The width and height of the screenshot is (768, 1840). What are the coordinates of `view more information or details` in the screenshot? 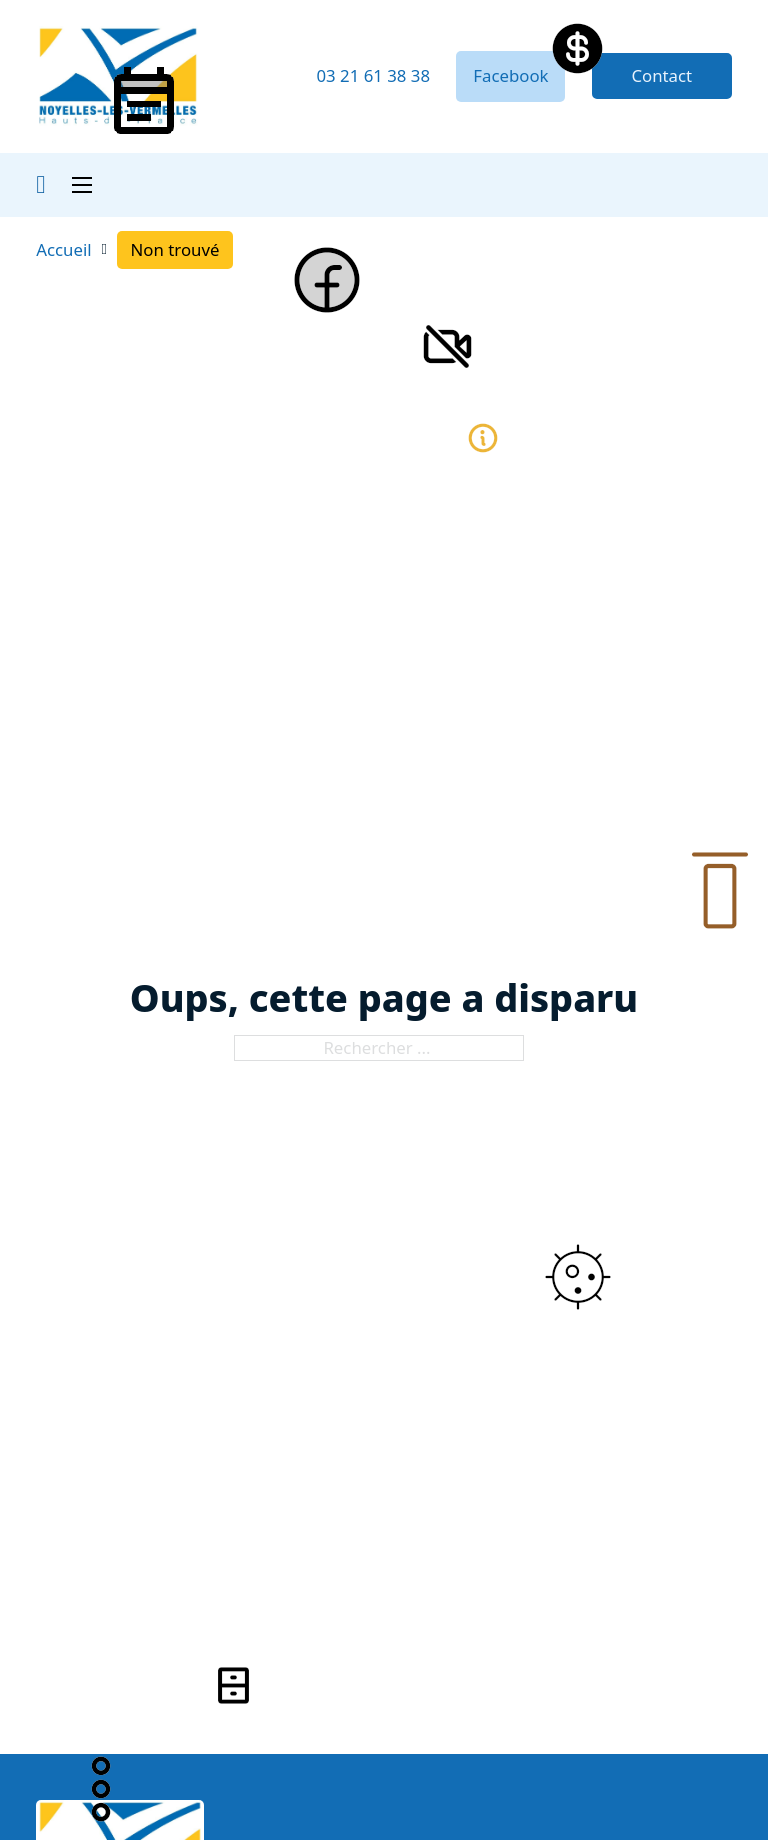 It's located at (483, 438).